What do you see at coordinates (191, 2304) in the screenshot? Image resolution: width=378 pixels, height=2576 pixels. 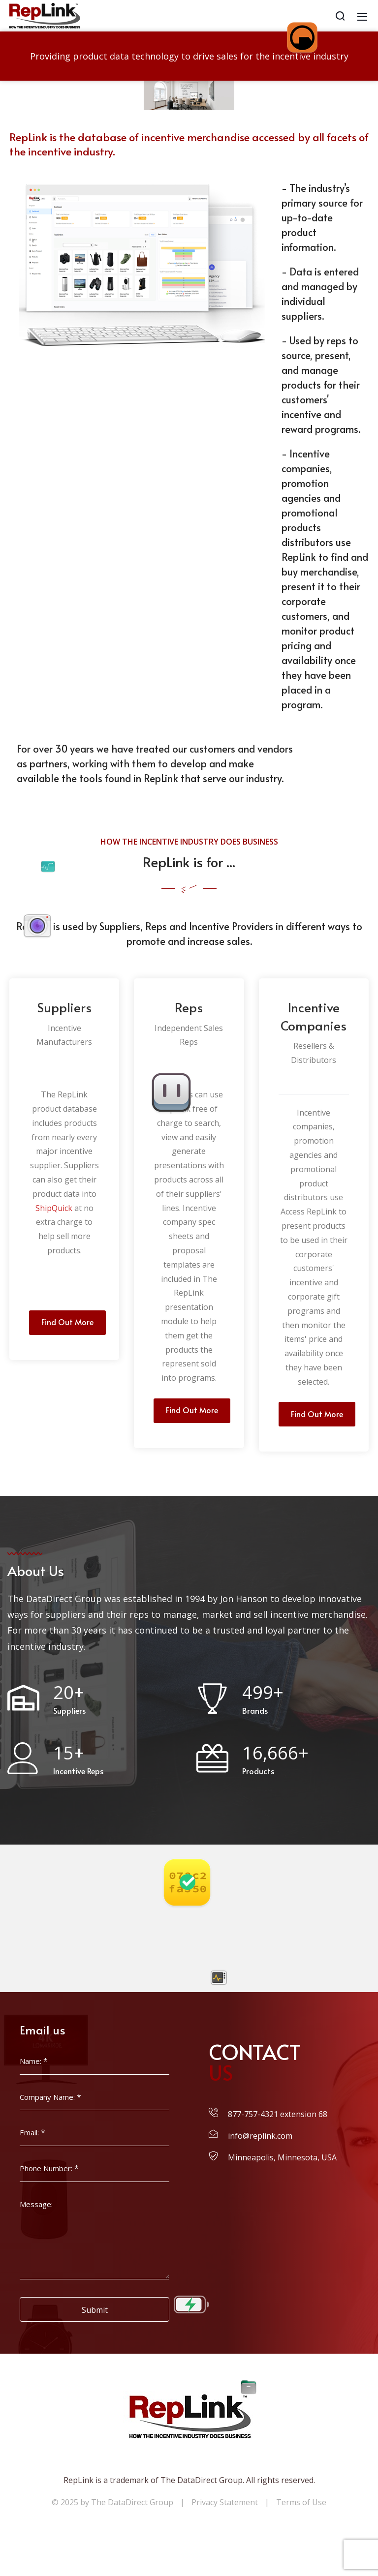 I see `indicates battery is charging at 90%` at bounding box center [191, 2304].